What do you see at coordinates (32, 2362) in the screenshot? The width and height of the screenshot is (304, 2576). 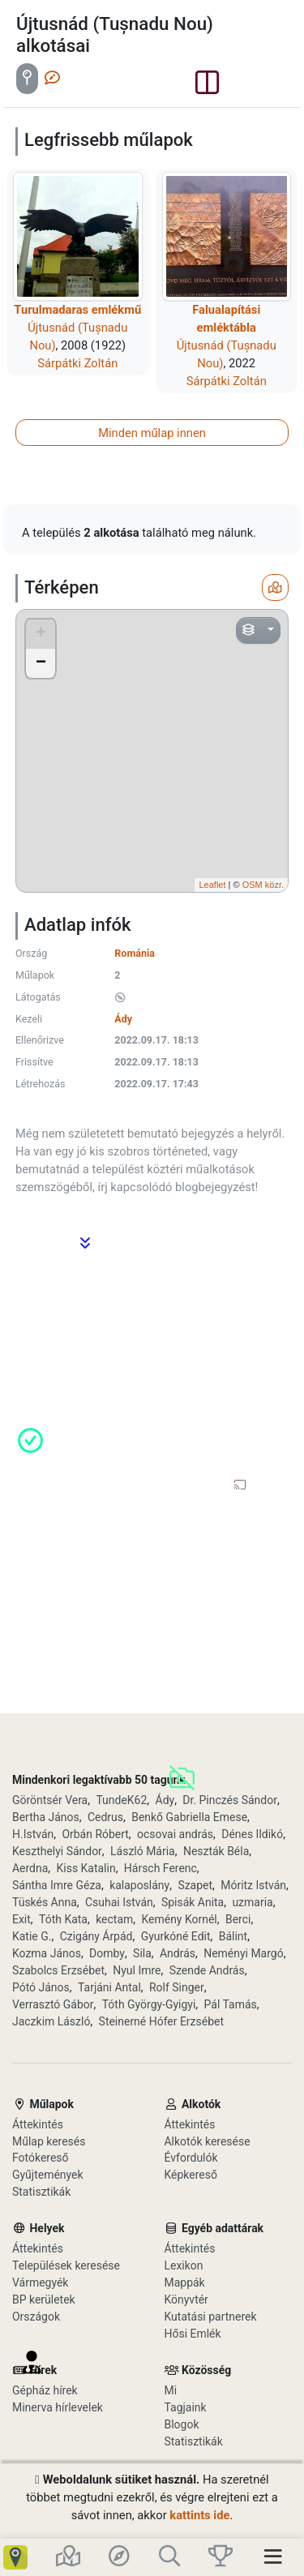 I see `view doctor or medical professional profile` at bounding box center [32, 2362].